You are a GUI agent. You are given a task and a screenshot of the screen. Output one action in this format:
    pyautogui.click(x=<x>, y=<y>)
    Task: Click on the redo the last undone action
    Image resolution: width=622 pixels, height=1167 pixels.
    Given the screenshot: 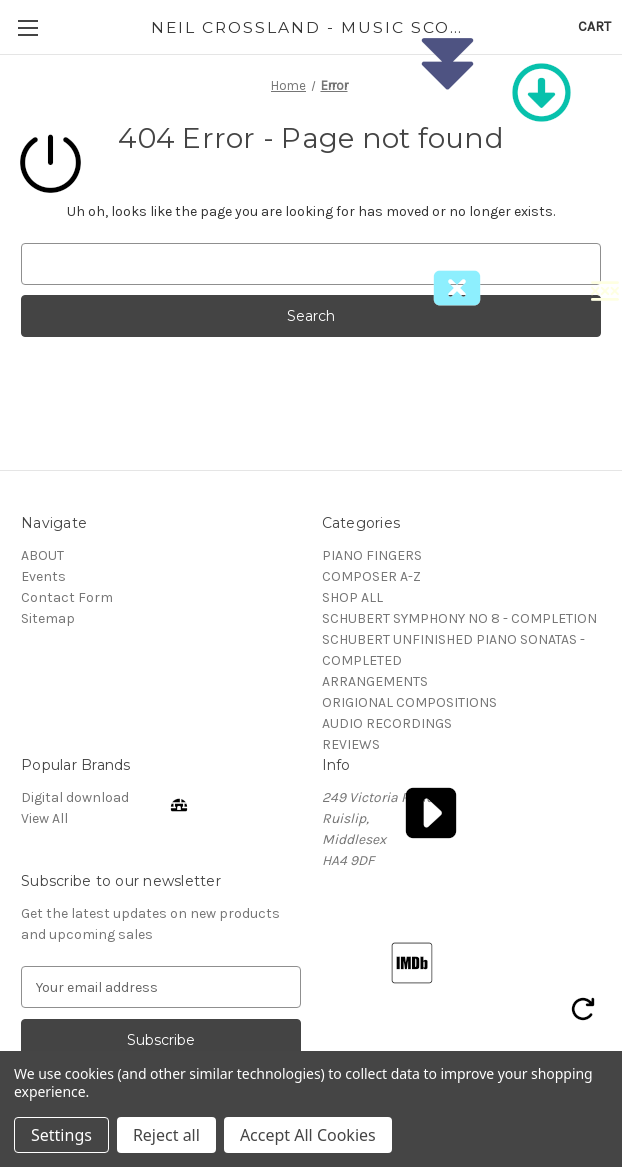 What is the action you would take?
    pyautogui.click(x=583, y=1009)
    